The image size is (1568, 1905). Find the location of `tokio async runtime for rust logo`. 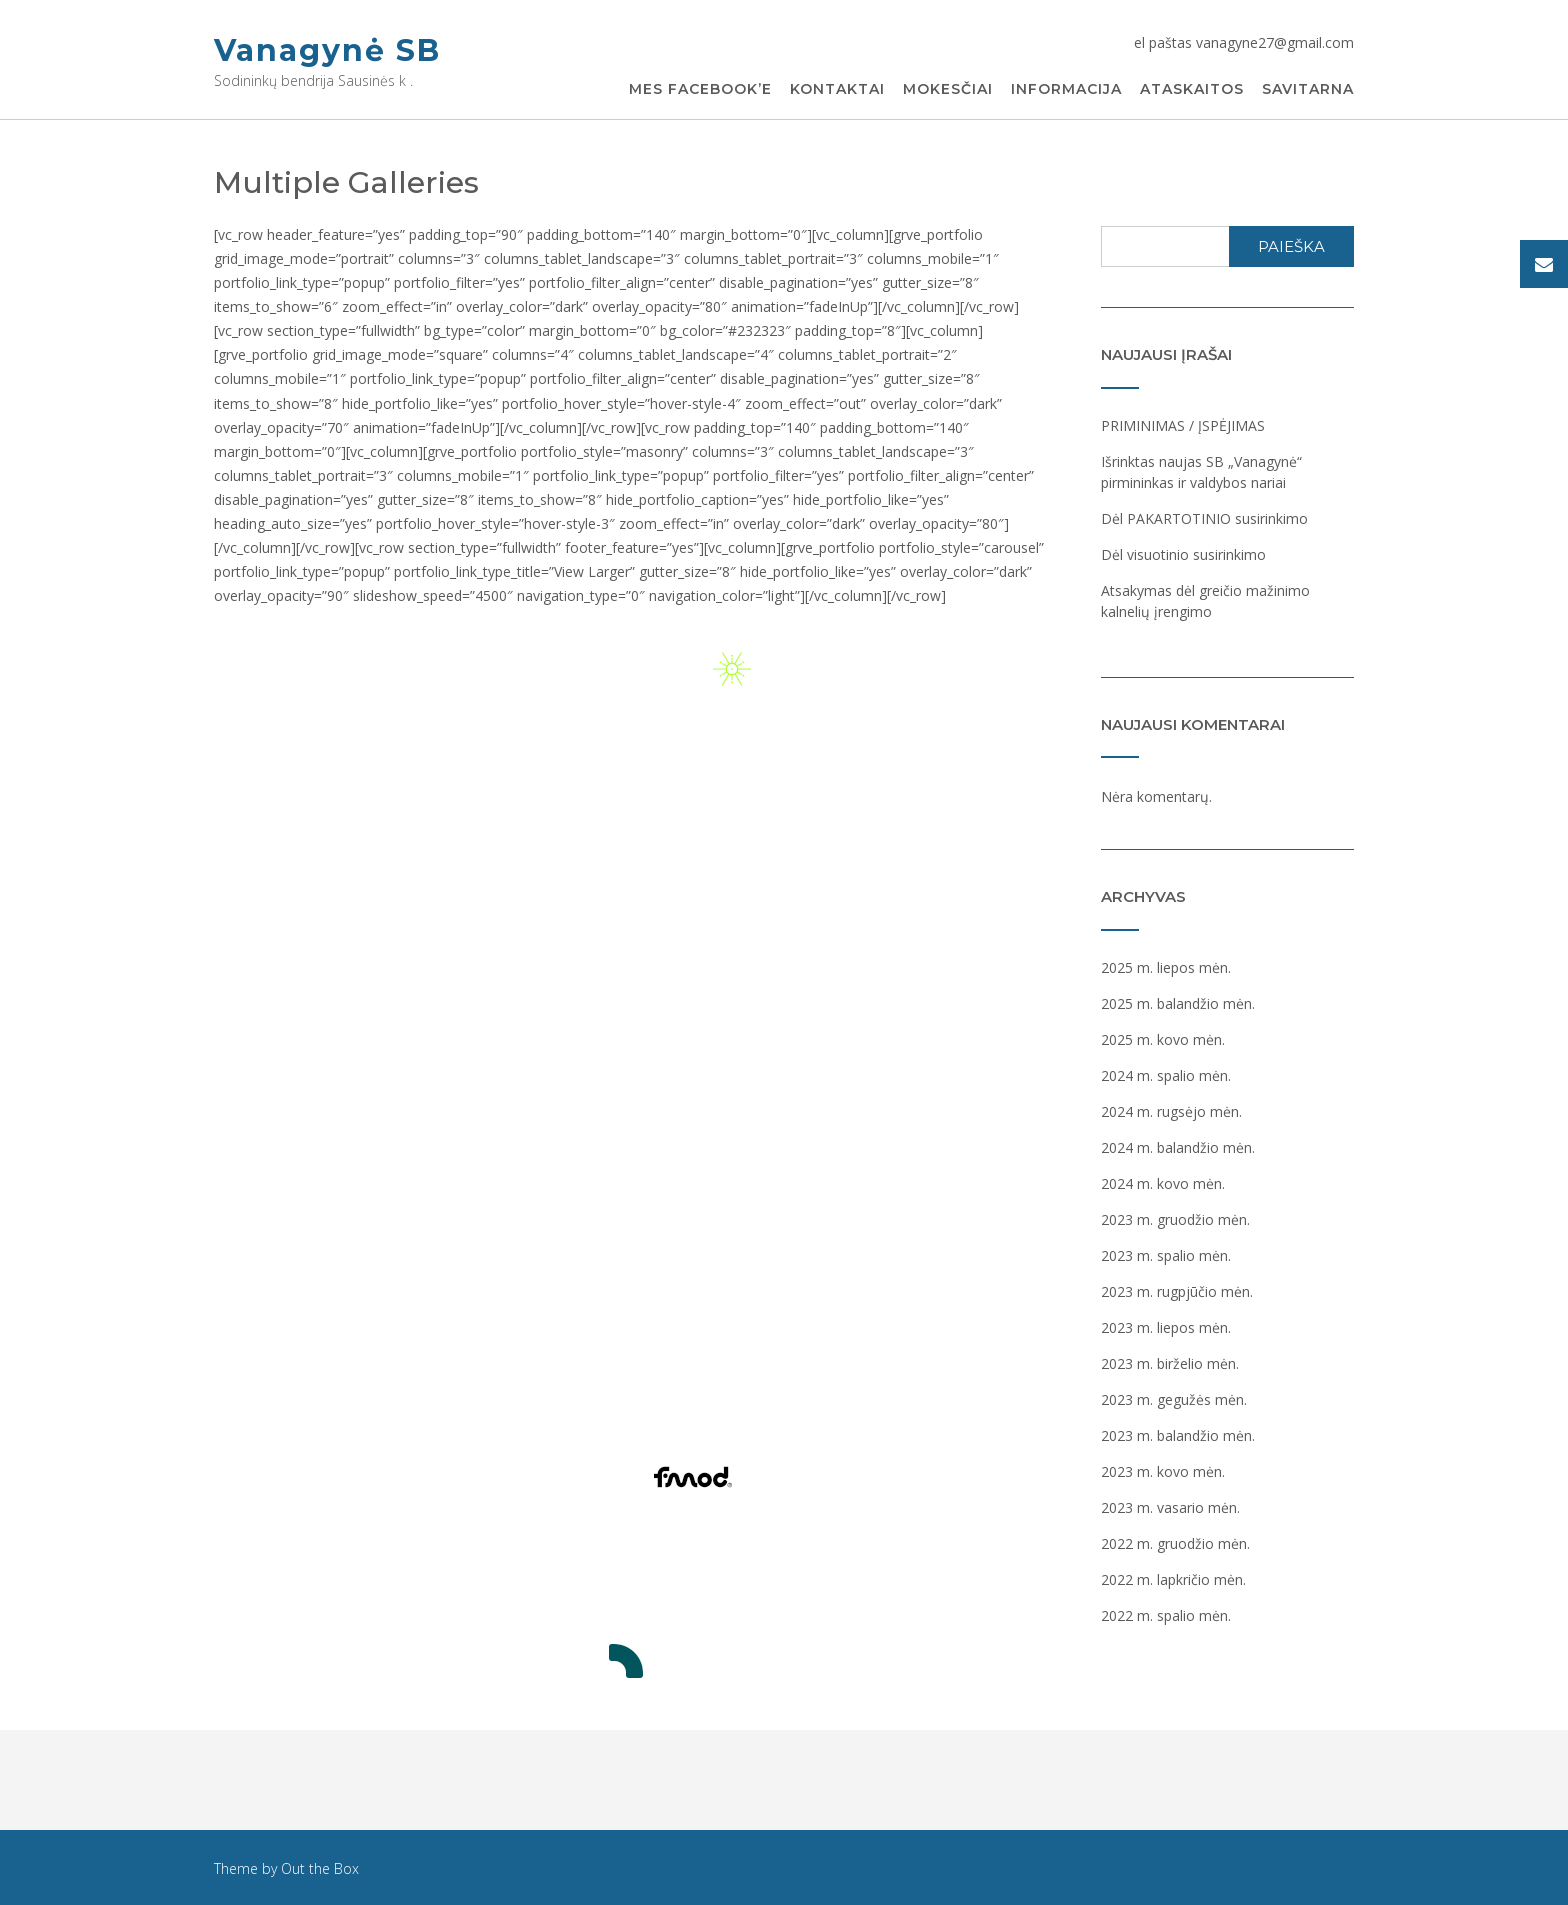

tokio async runtime for rust logo is located at coordinates (732, 669).